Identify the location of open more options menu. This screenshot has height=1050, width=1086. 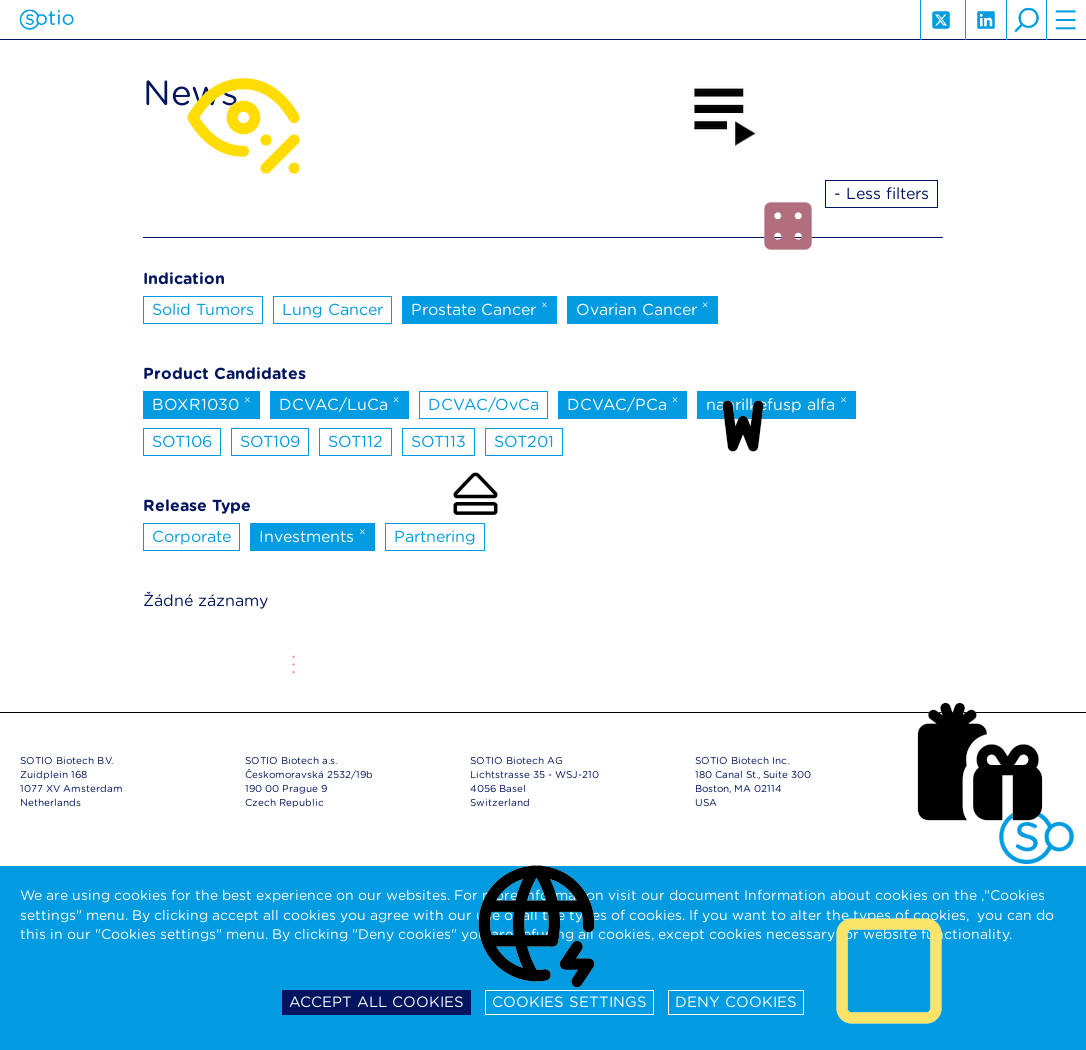
(293, 664).